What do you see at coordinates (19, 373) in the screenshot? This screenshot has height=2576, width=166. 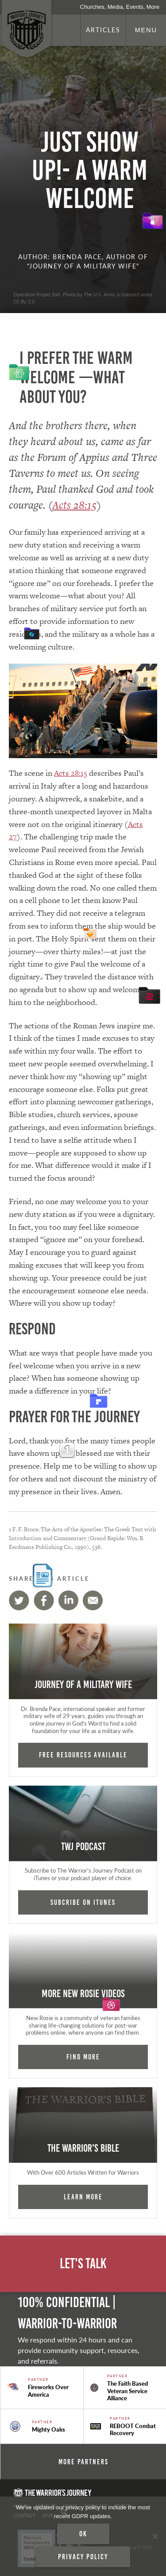 I see `open atom editor project folder` at bounding box center [19, 373].